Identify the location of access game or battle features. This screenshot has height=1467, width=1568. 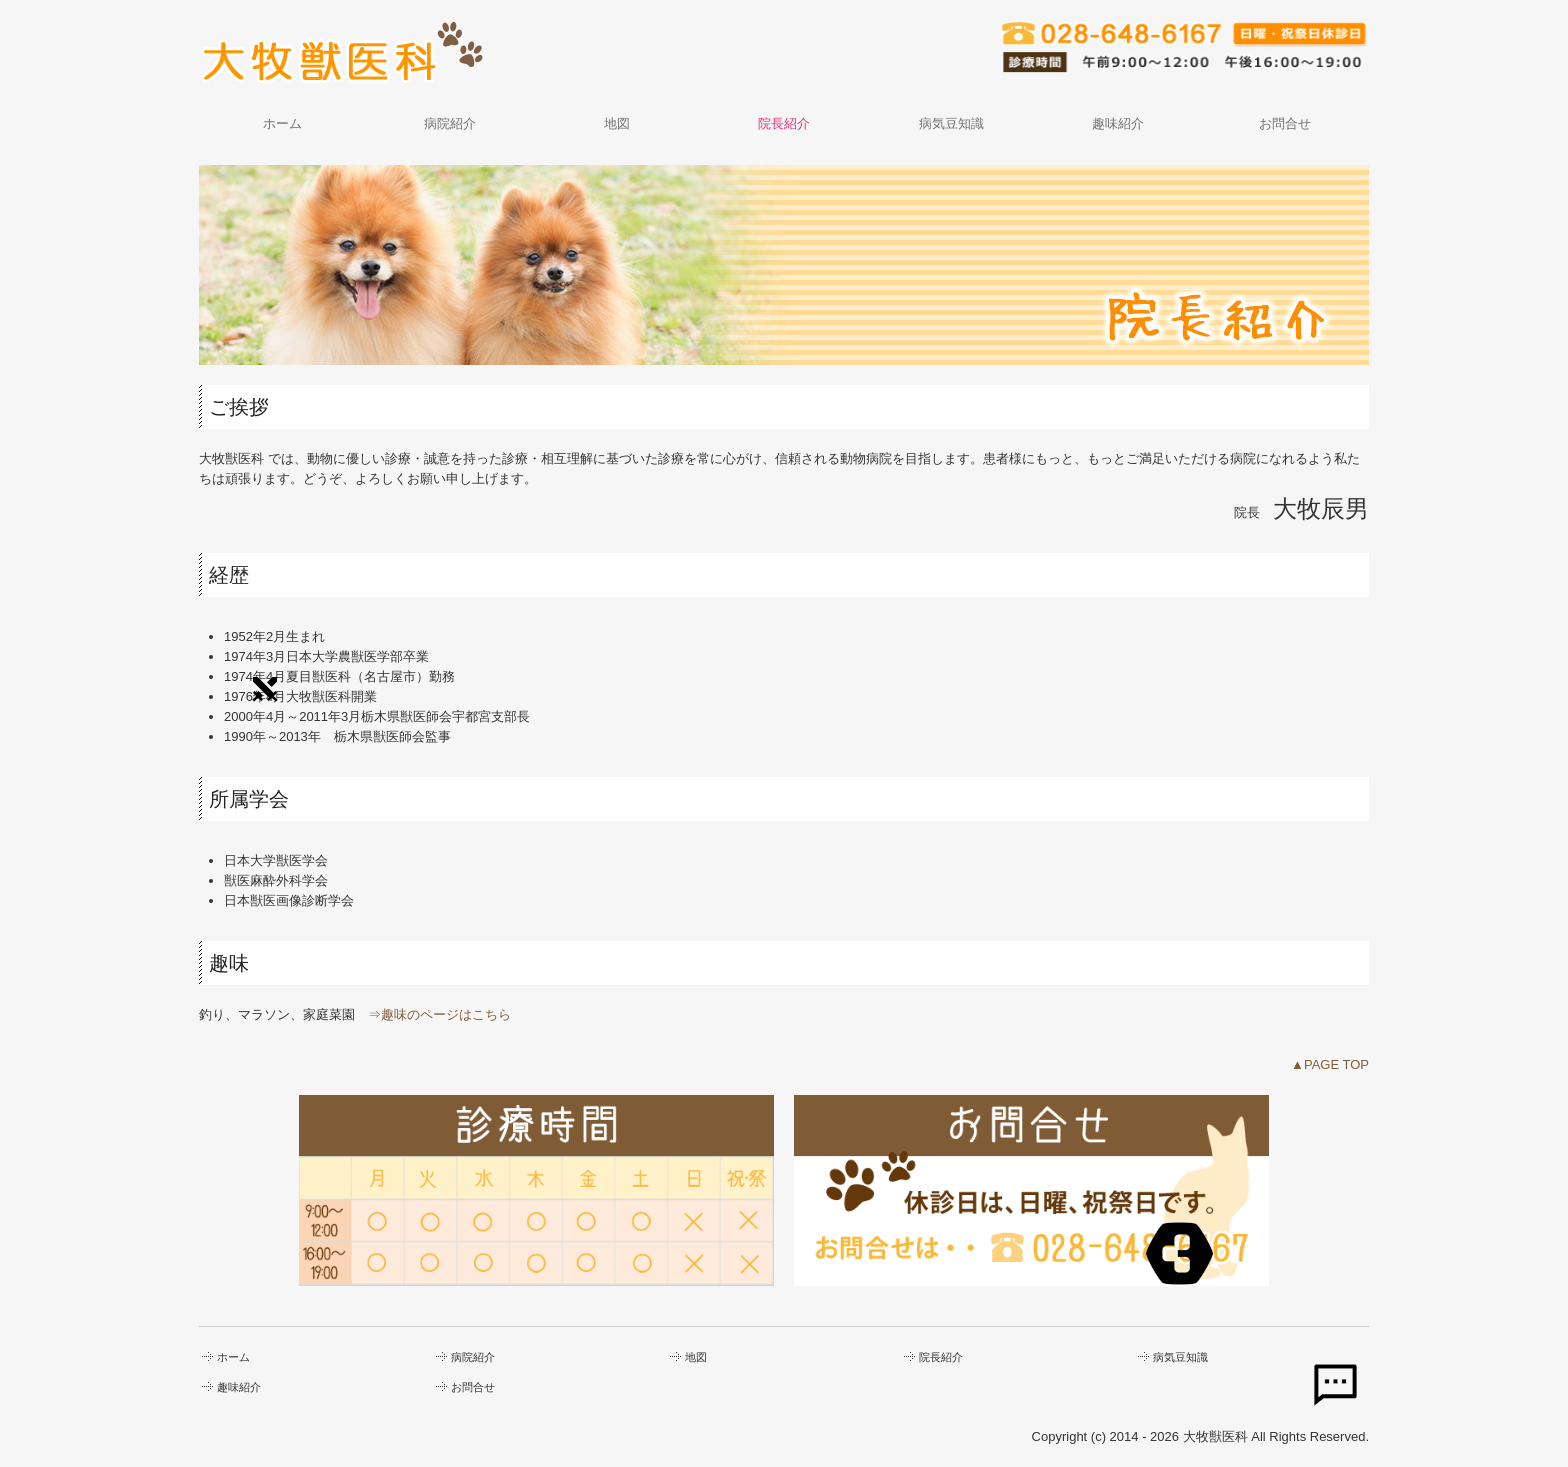
(265, 689).